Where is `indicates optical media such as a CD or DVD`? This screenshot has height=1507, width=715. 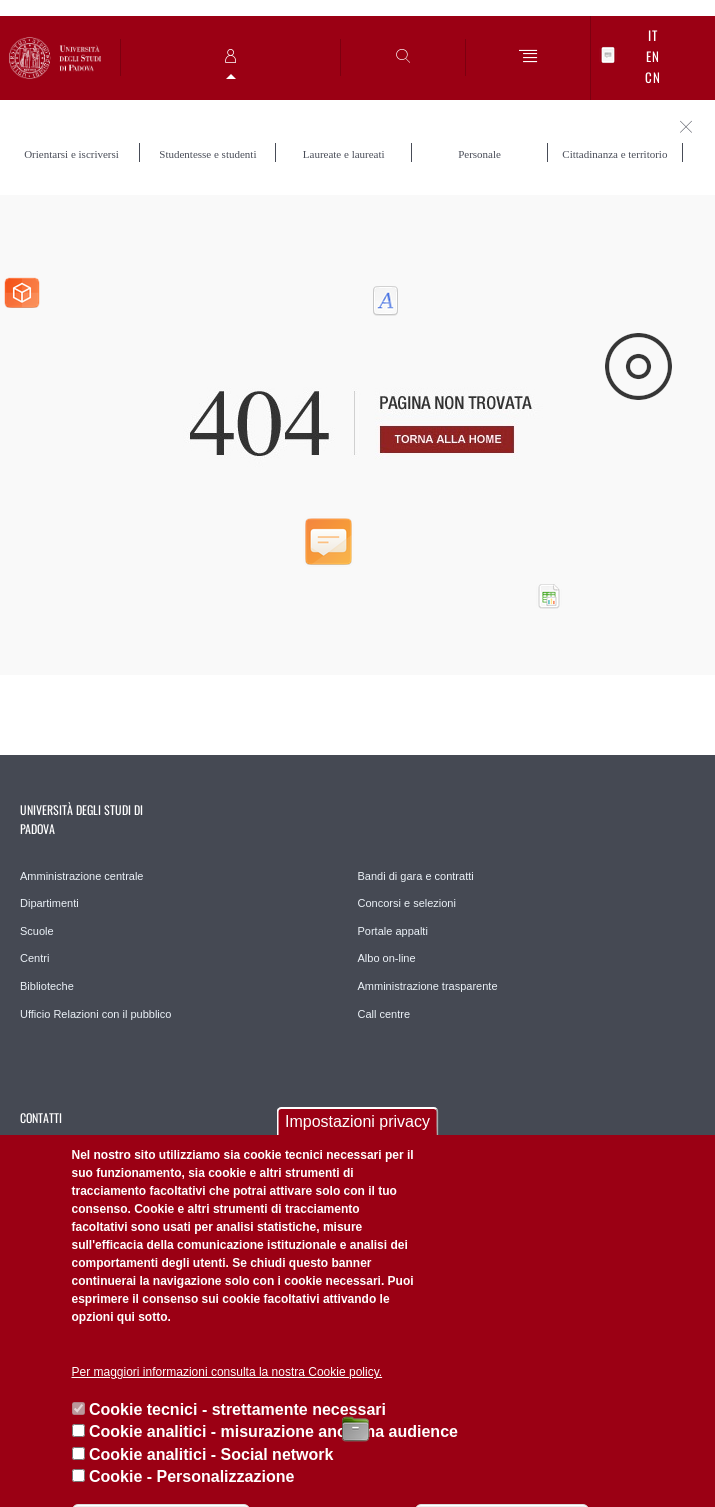 indicates optical media such as a CD or DVD is located at coordinates (638, 366).